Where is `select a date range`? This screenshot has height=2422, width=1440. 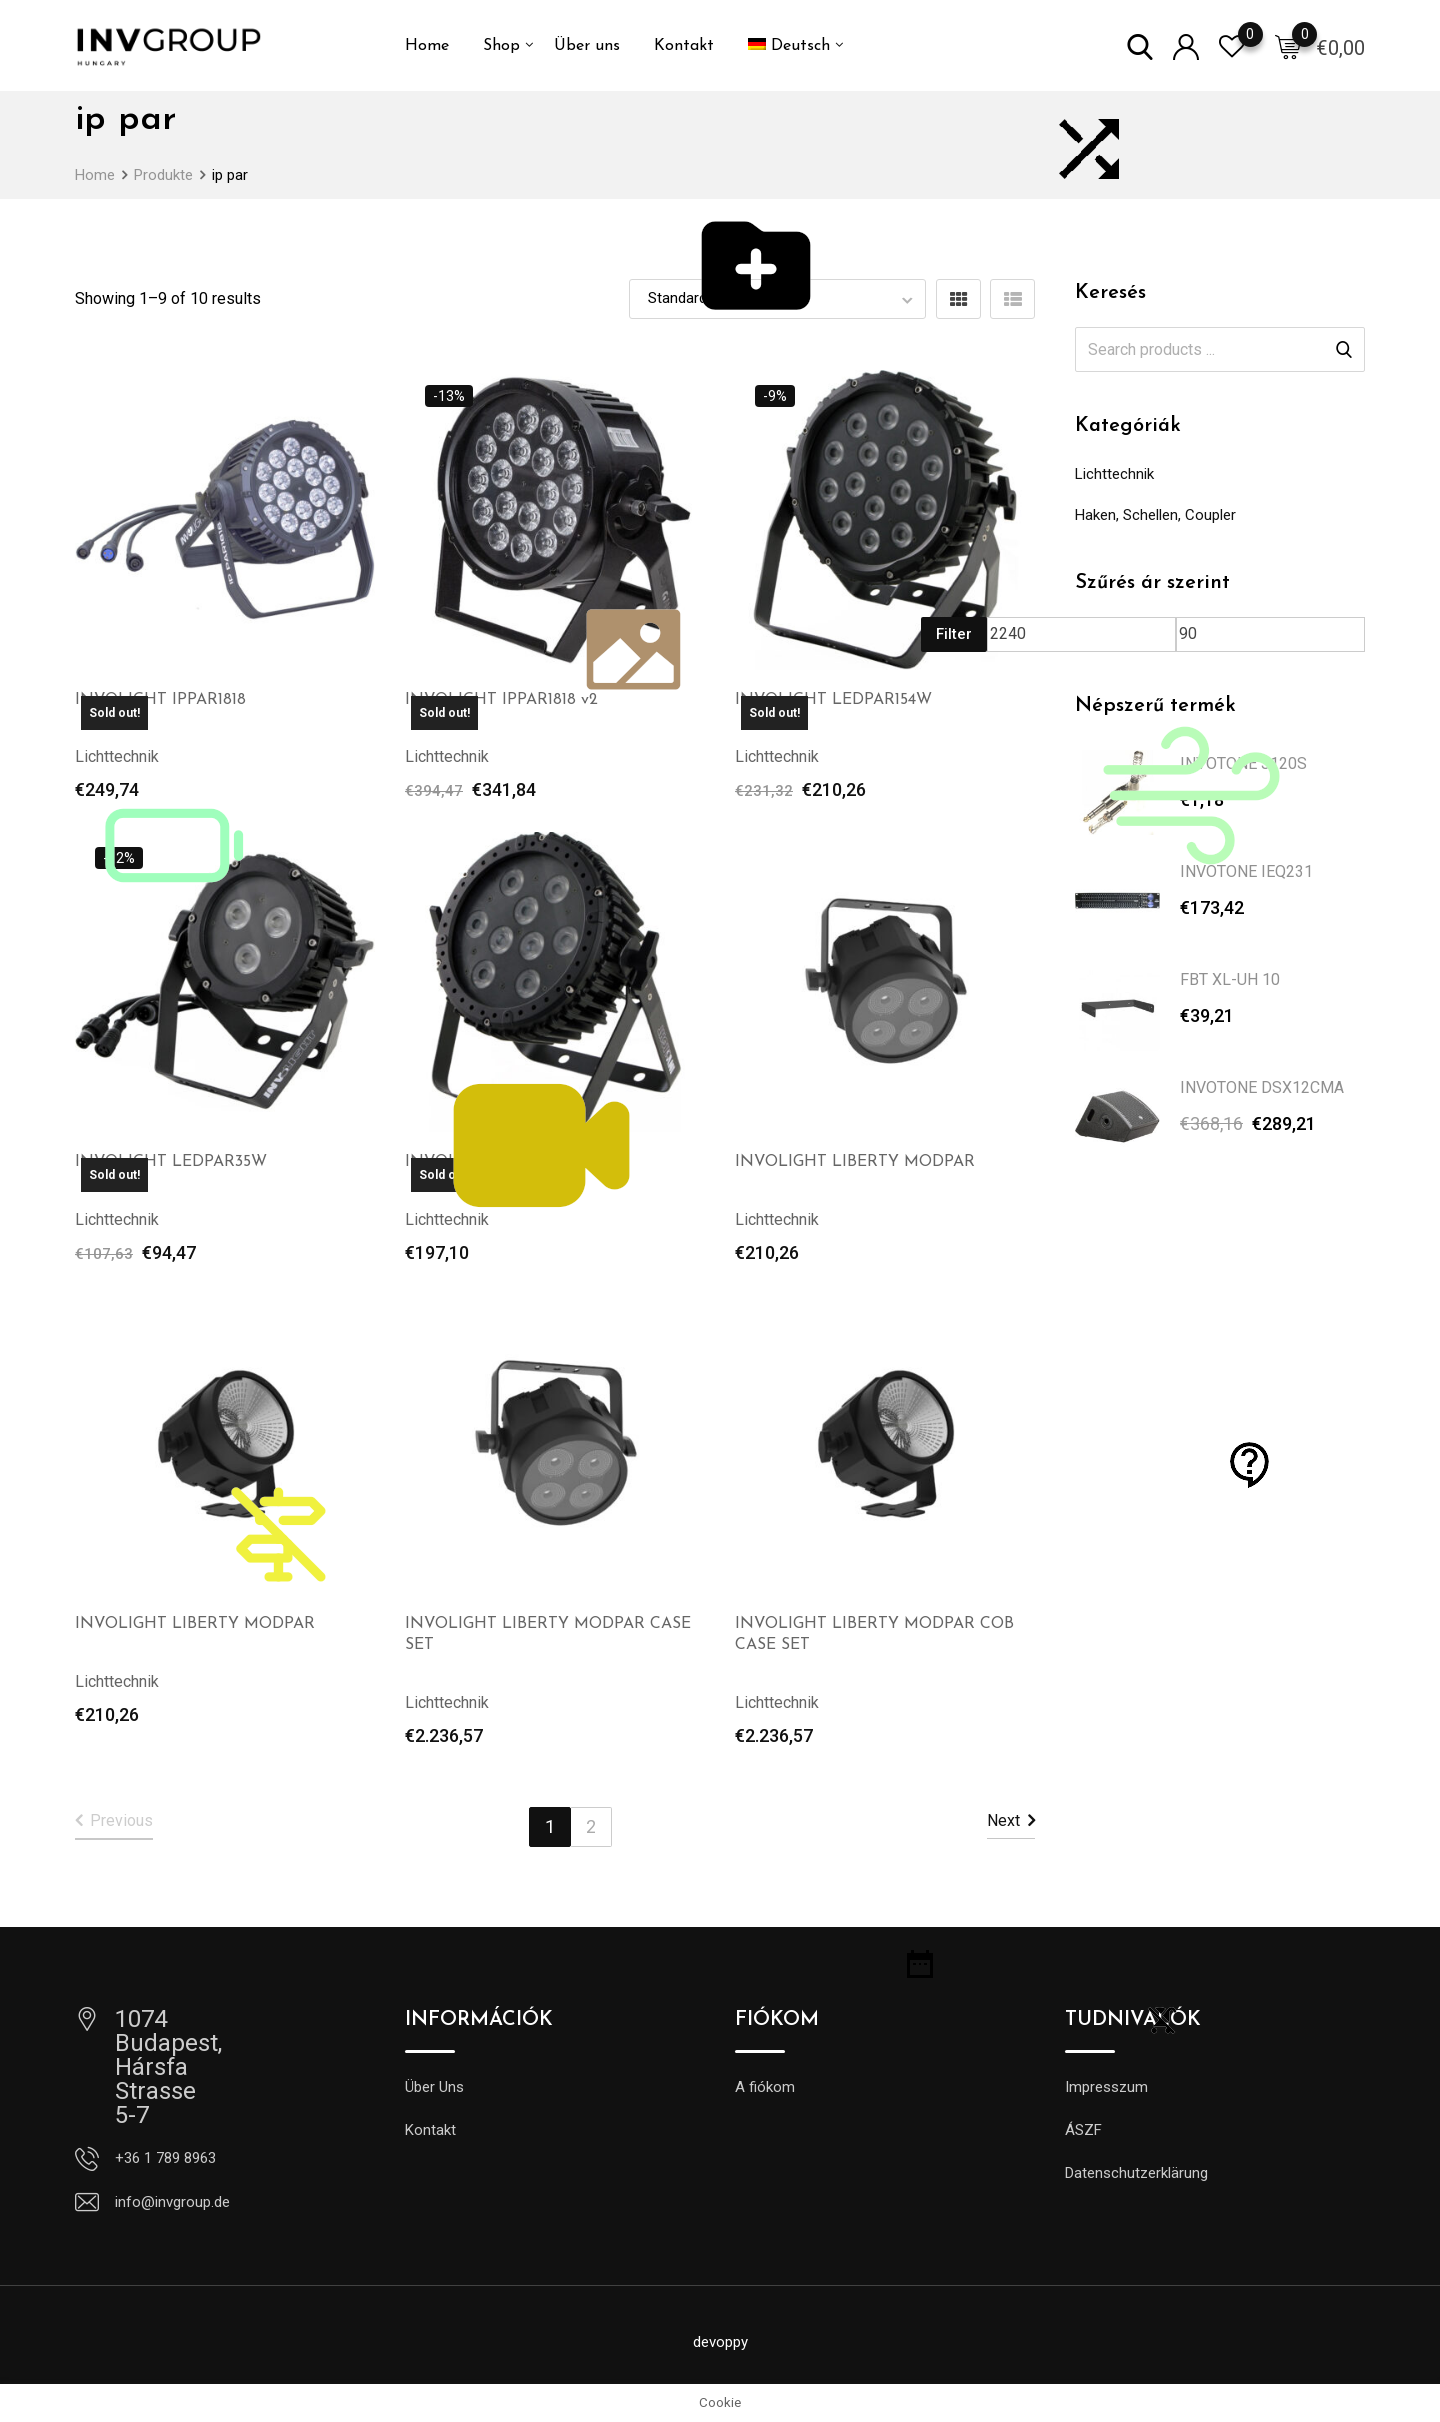
select a date range is located at coordinates (920, 1964).